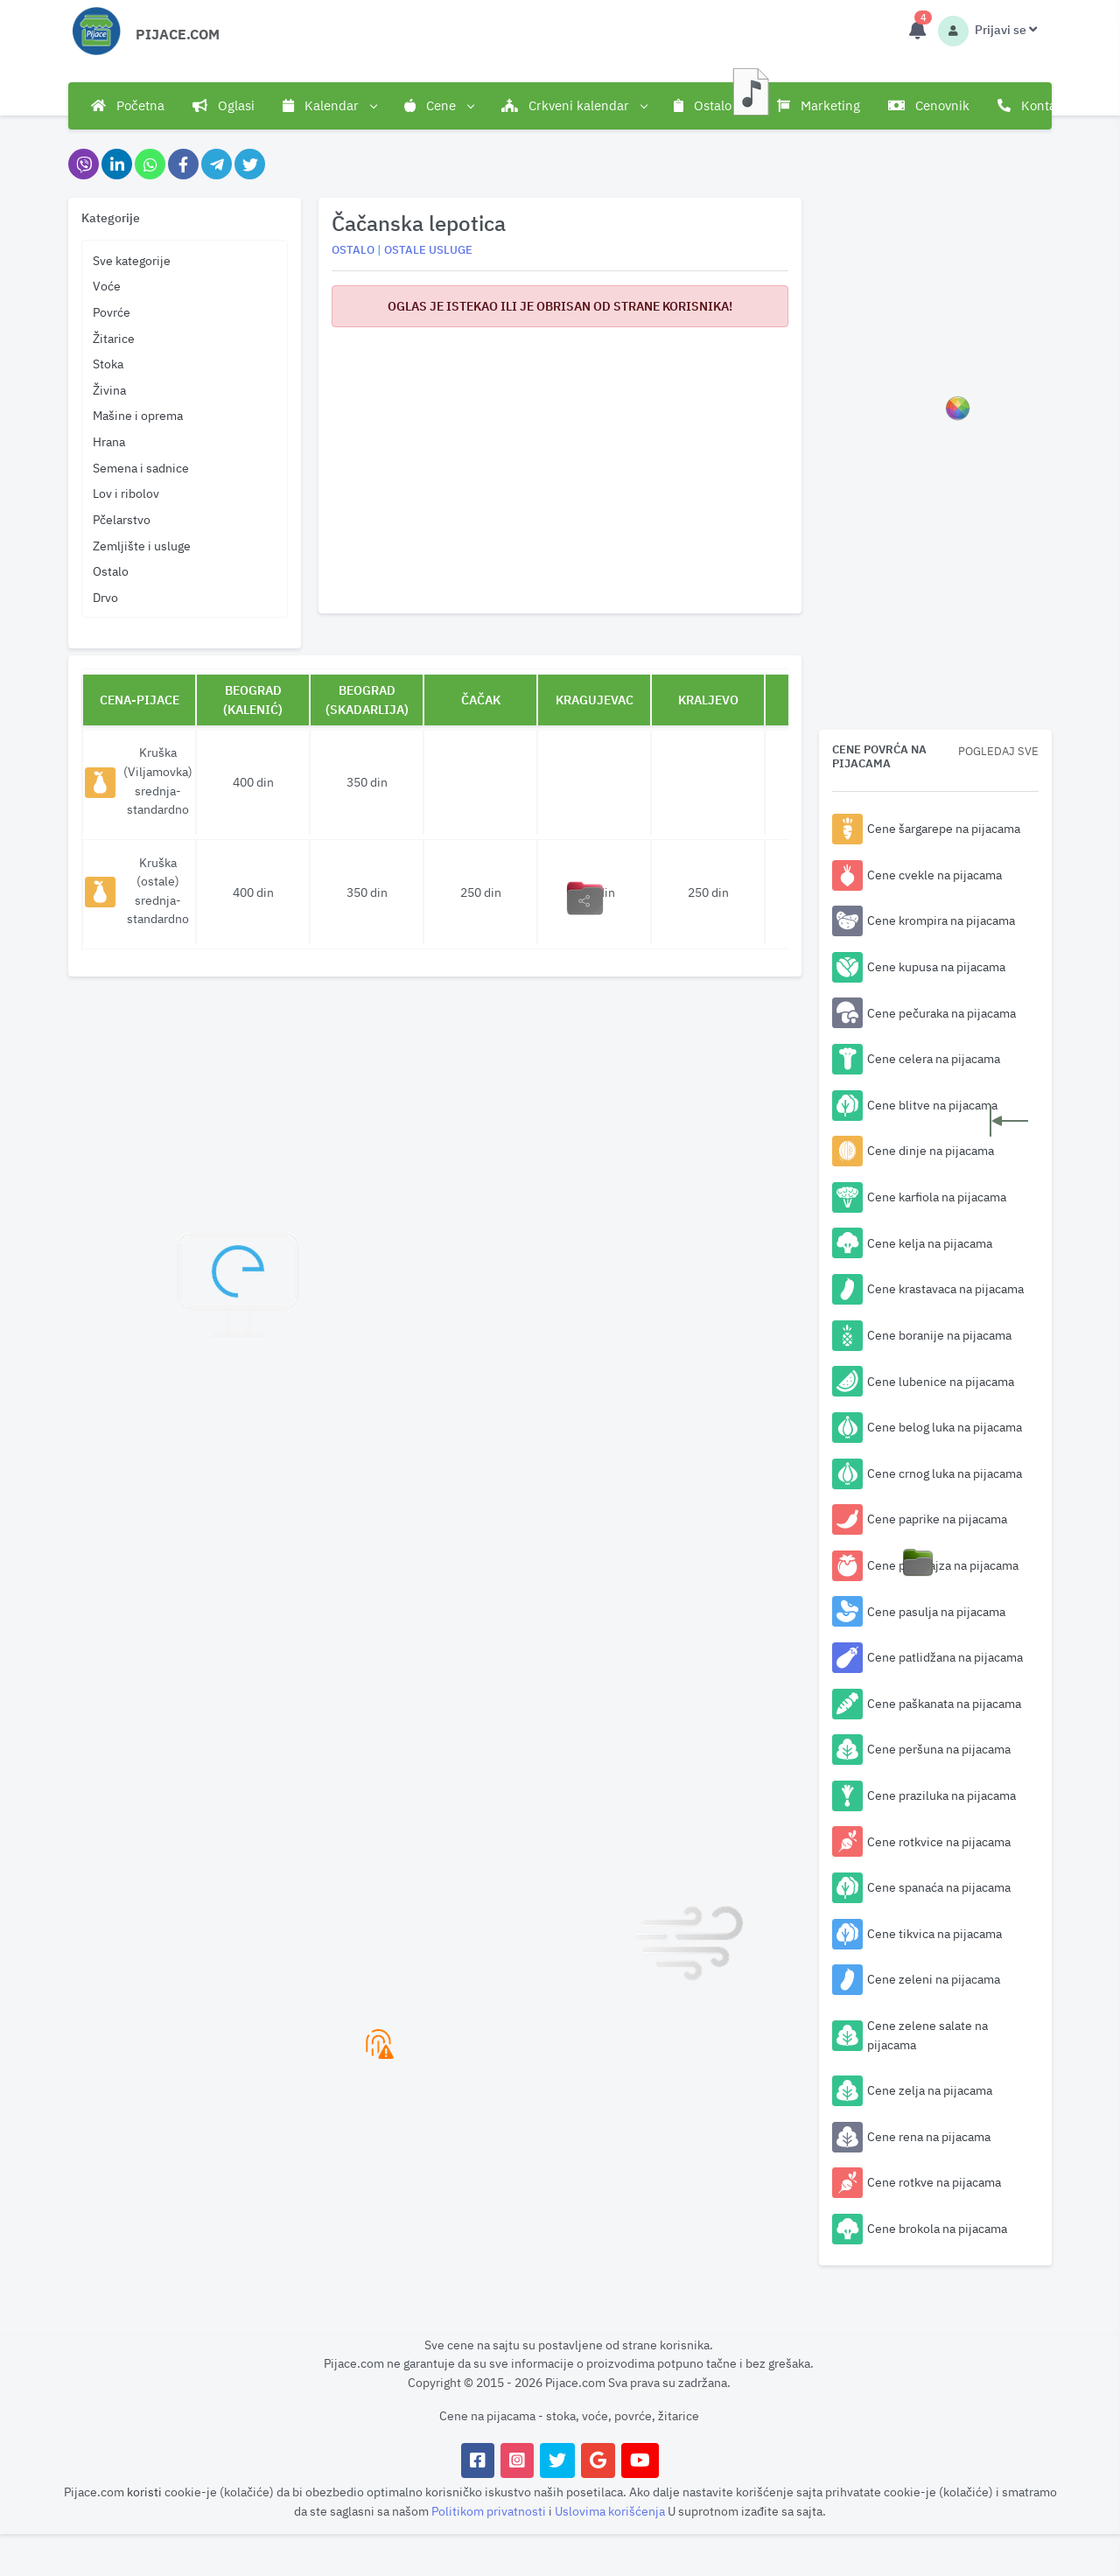 The width and height of the screenshot is (1120, 2576). Describe the element at coordinates (380, 2044) in the screenshot. I see `fingerprint authentication error or failure` at that location.